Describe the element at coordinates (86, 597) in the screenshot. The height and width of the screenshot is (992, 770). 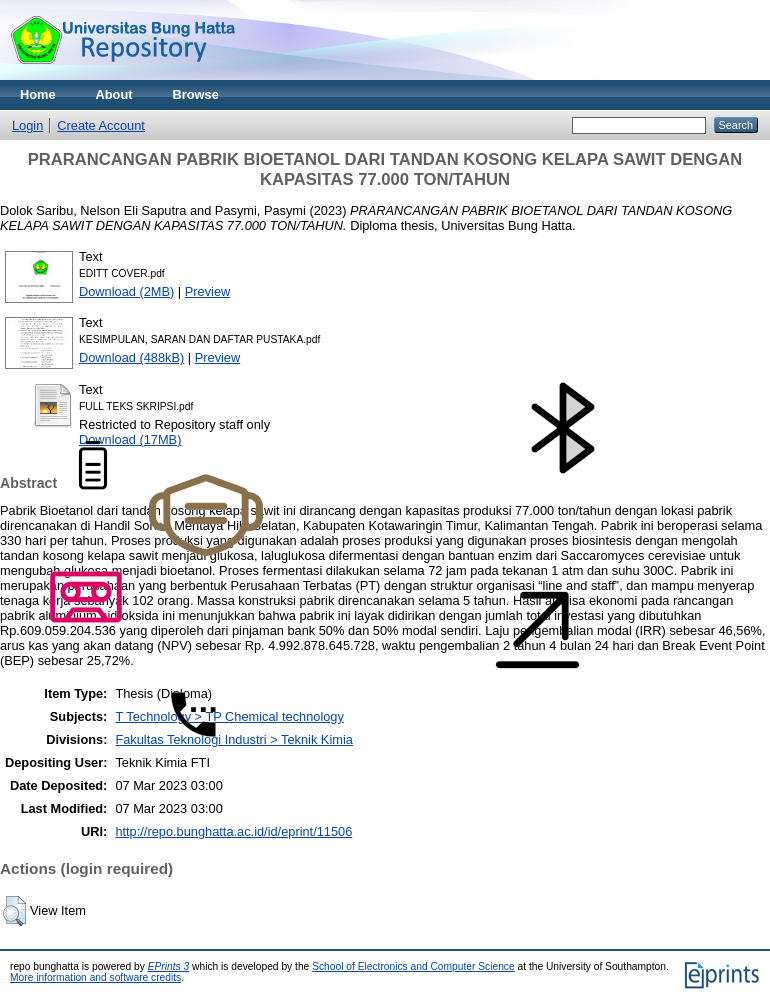
I see `access audio recordings or voice memos` at that location.